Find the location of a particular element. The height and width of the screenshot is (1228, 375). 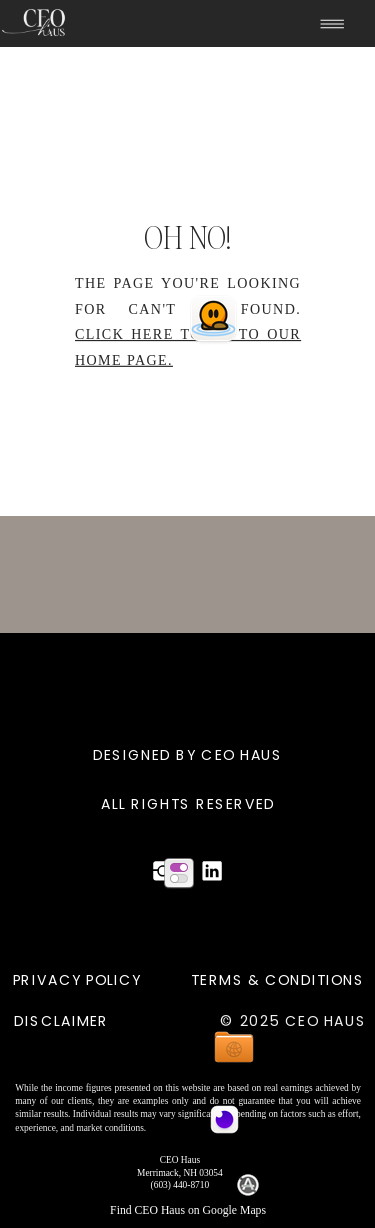

open desktop preferences or settings is located at coordinates (179, 873).